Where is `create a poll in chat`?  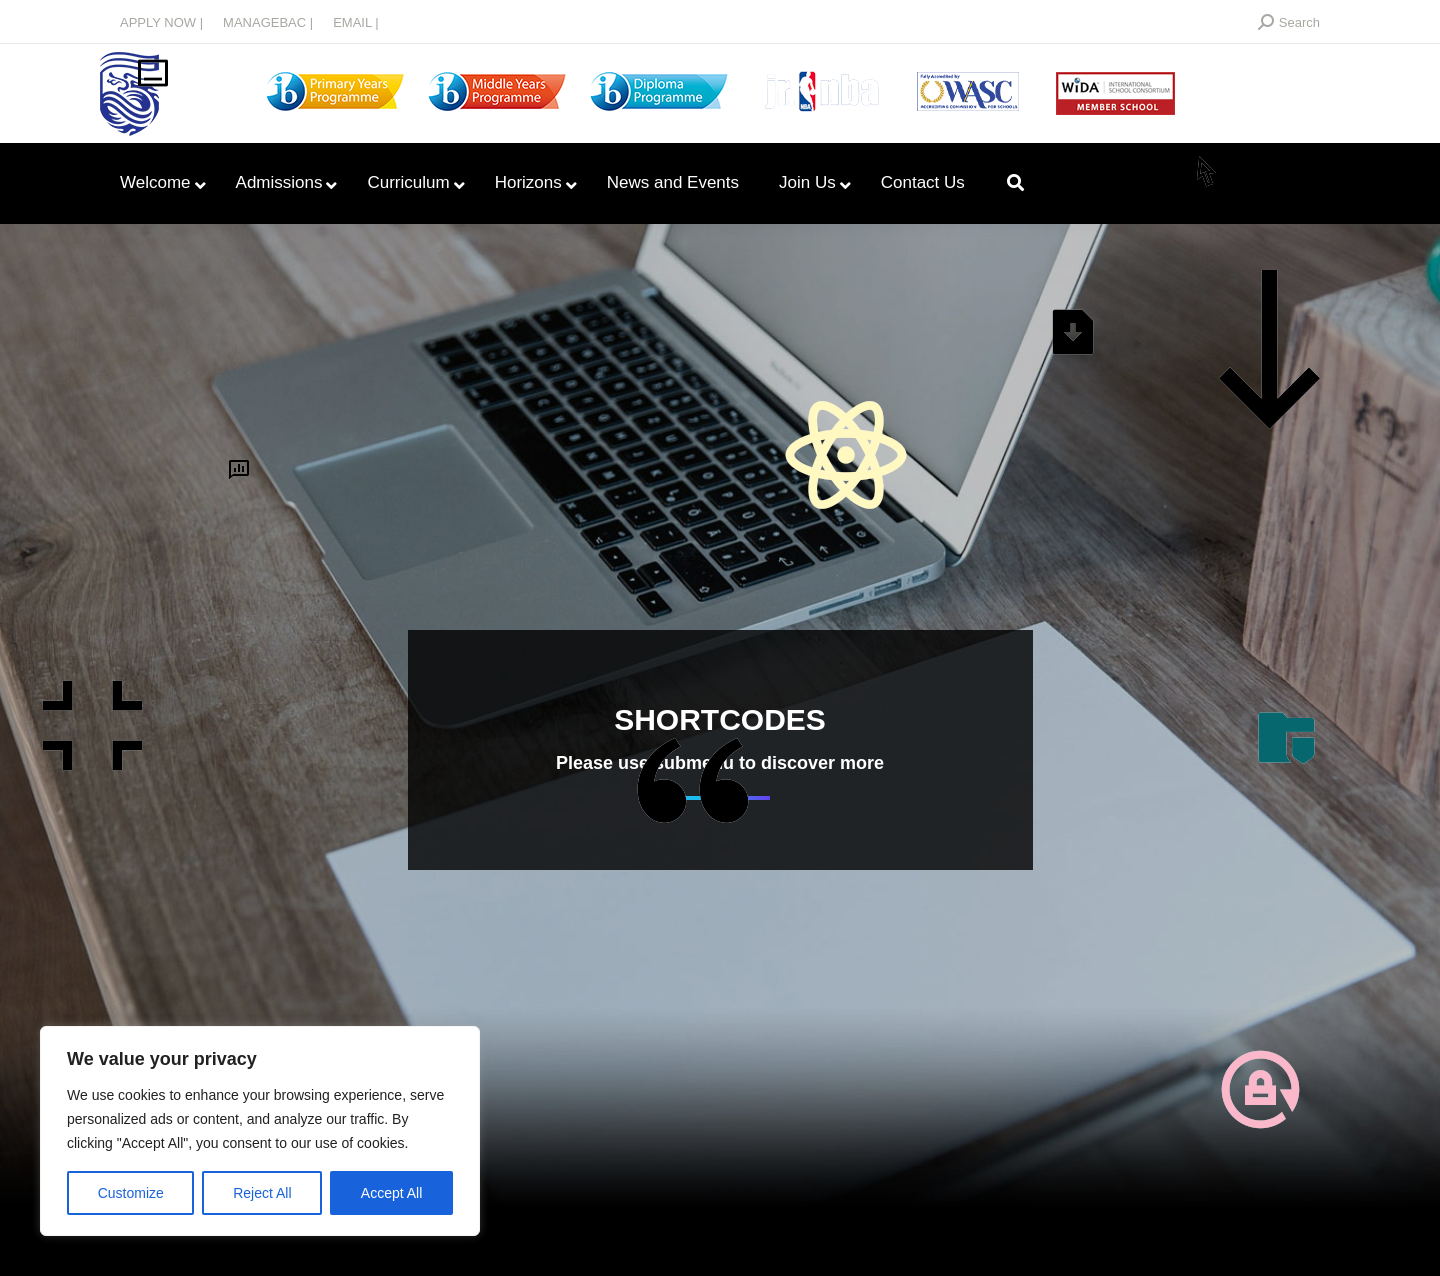
create a poll in chat is located at coordinates (239, 469).